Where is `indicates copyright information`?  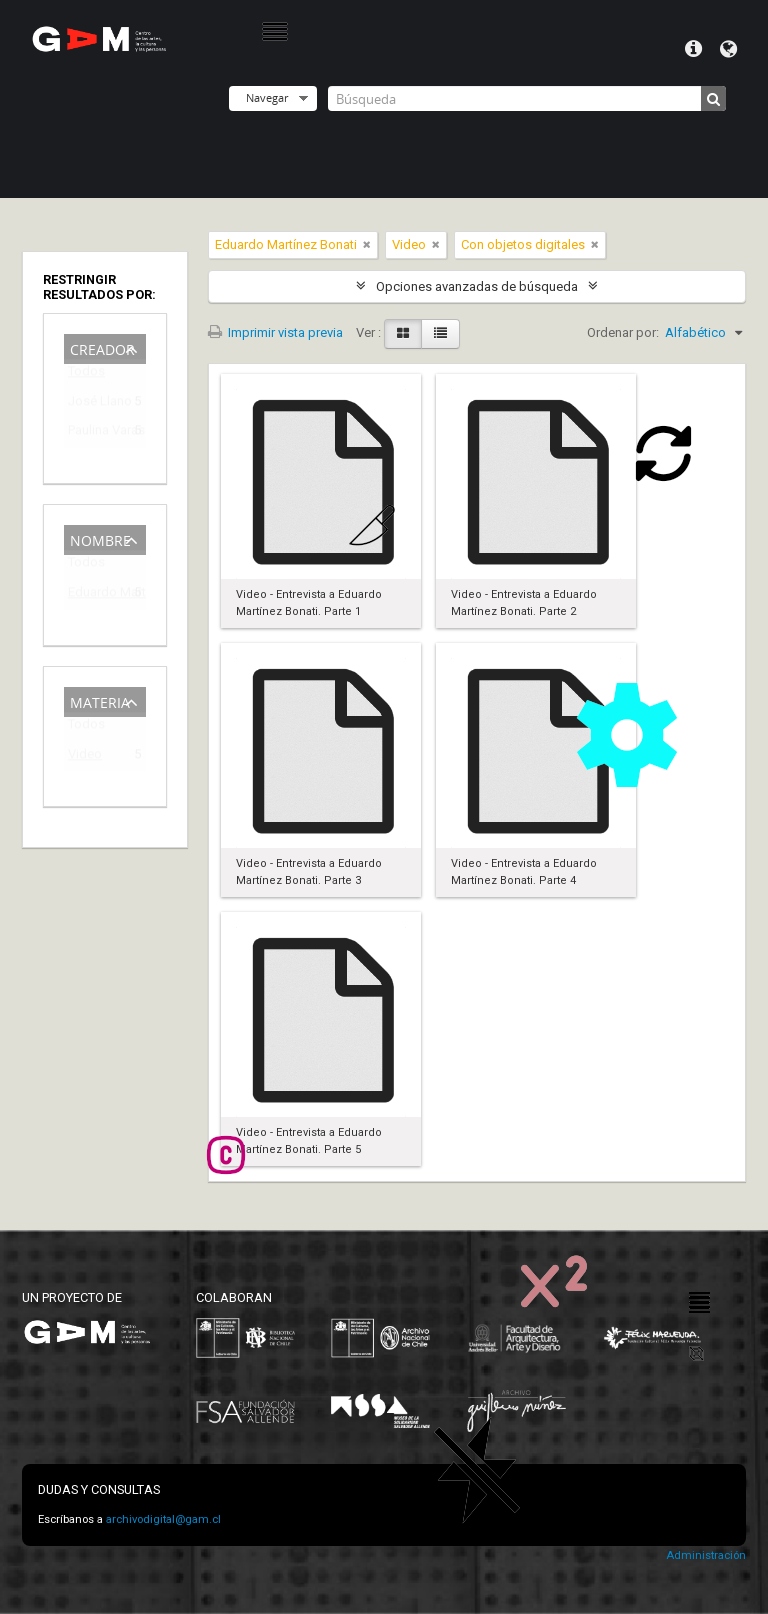
indicates copyright information is located at coordinates (226, 1155).